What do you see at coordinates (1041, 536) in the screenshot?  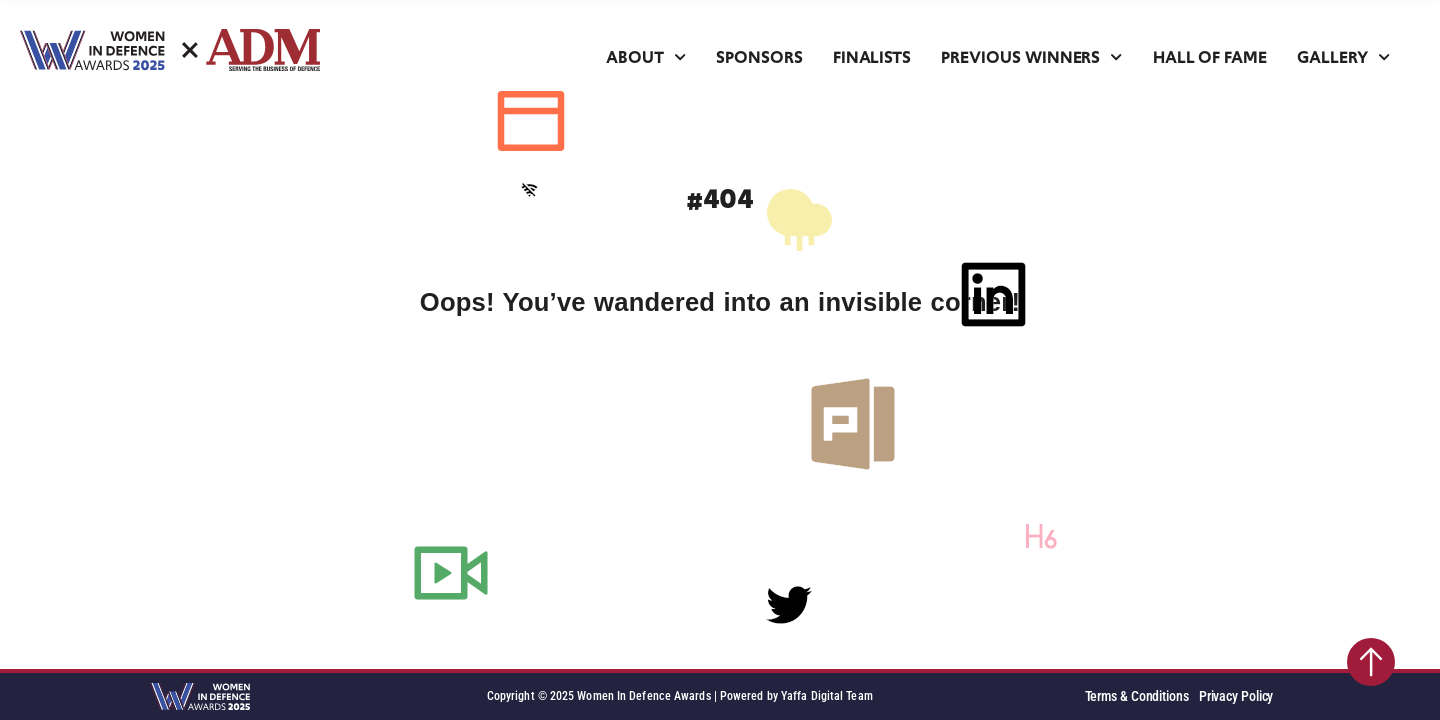 I see `format text as heading level 6` at bounding box center [1041, 536].